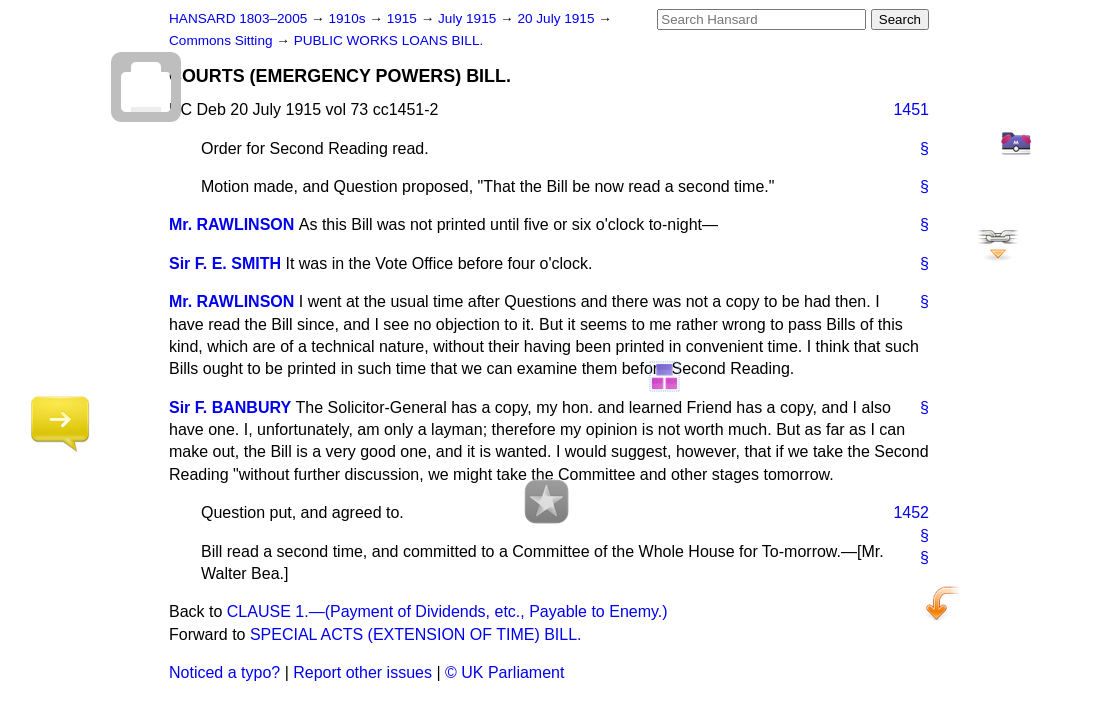 This screenshot has height=720, width=1098. What do you see at coordinates (998, 240) in the screenshot?
I see `insert a hyperlink into content` at bounding box center [998, 240].